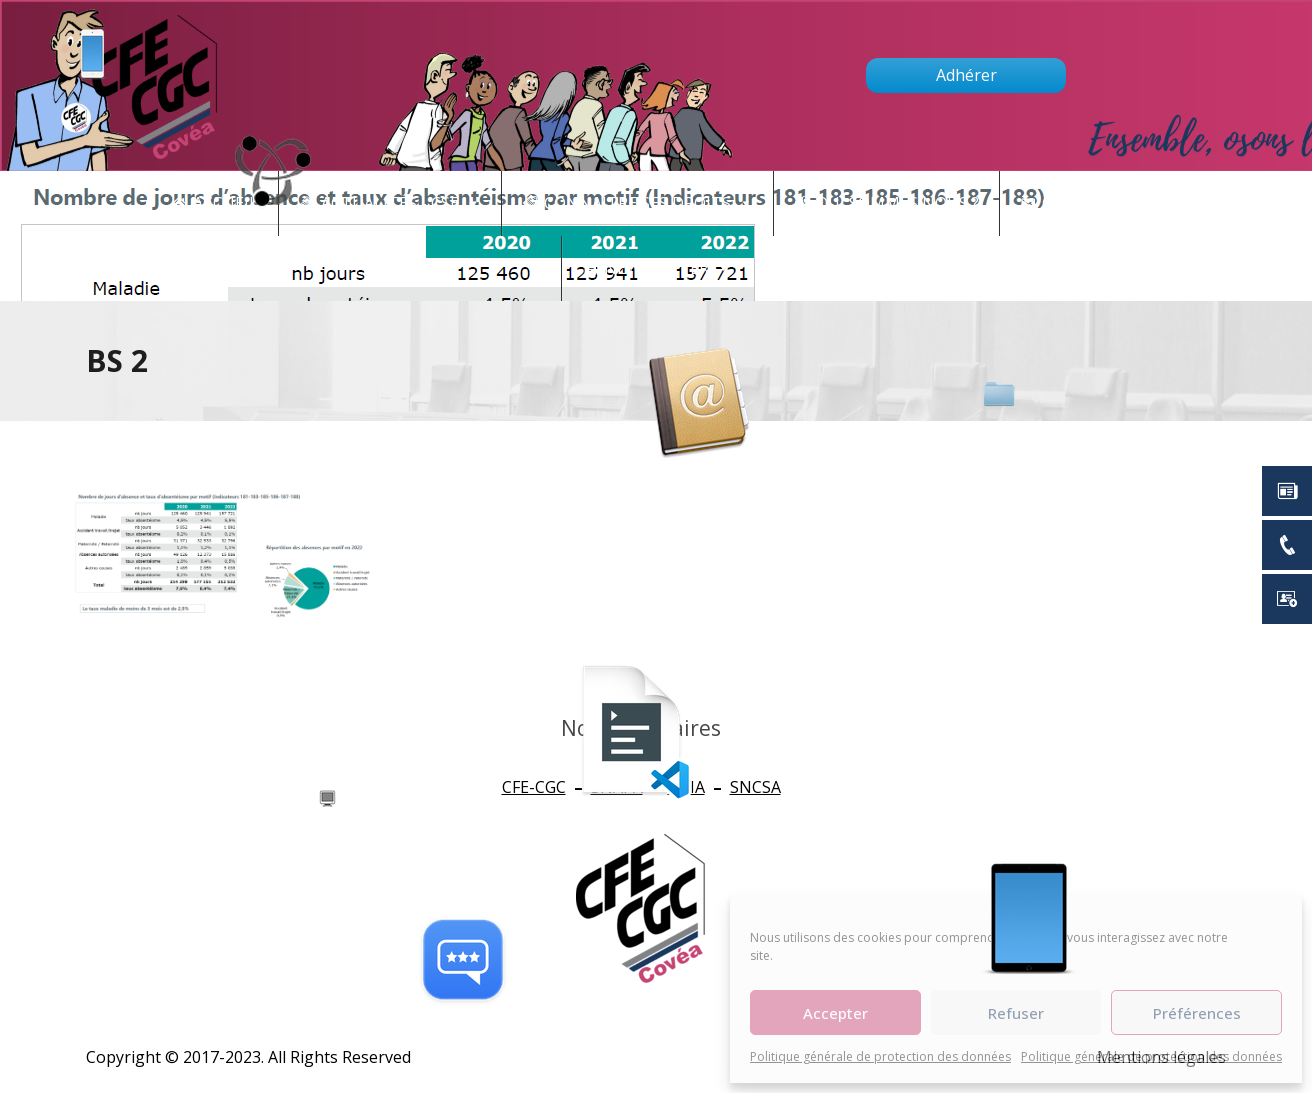 This screenshot has height=1093, width=1312. What do you see at coordinates (463, 961) in the screenshot?
I see `submit feedback or ratings` at bounding box center [463, 961].